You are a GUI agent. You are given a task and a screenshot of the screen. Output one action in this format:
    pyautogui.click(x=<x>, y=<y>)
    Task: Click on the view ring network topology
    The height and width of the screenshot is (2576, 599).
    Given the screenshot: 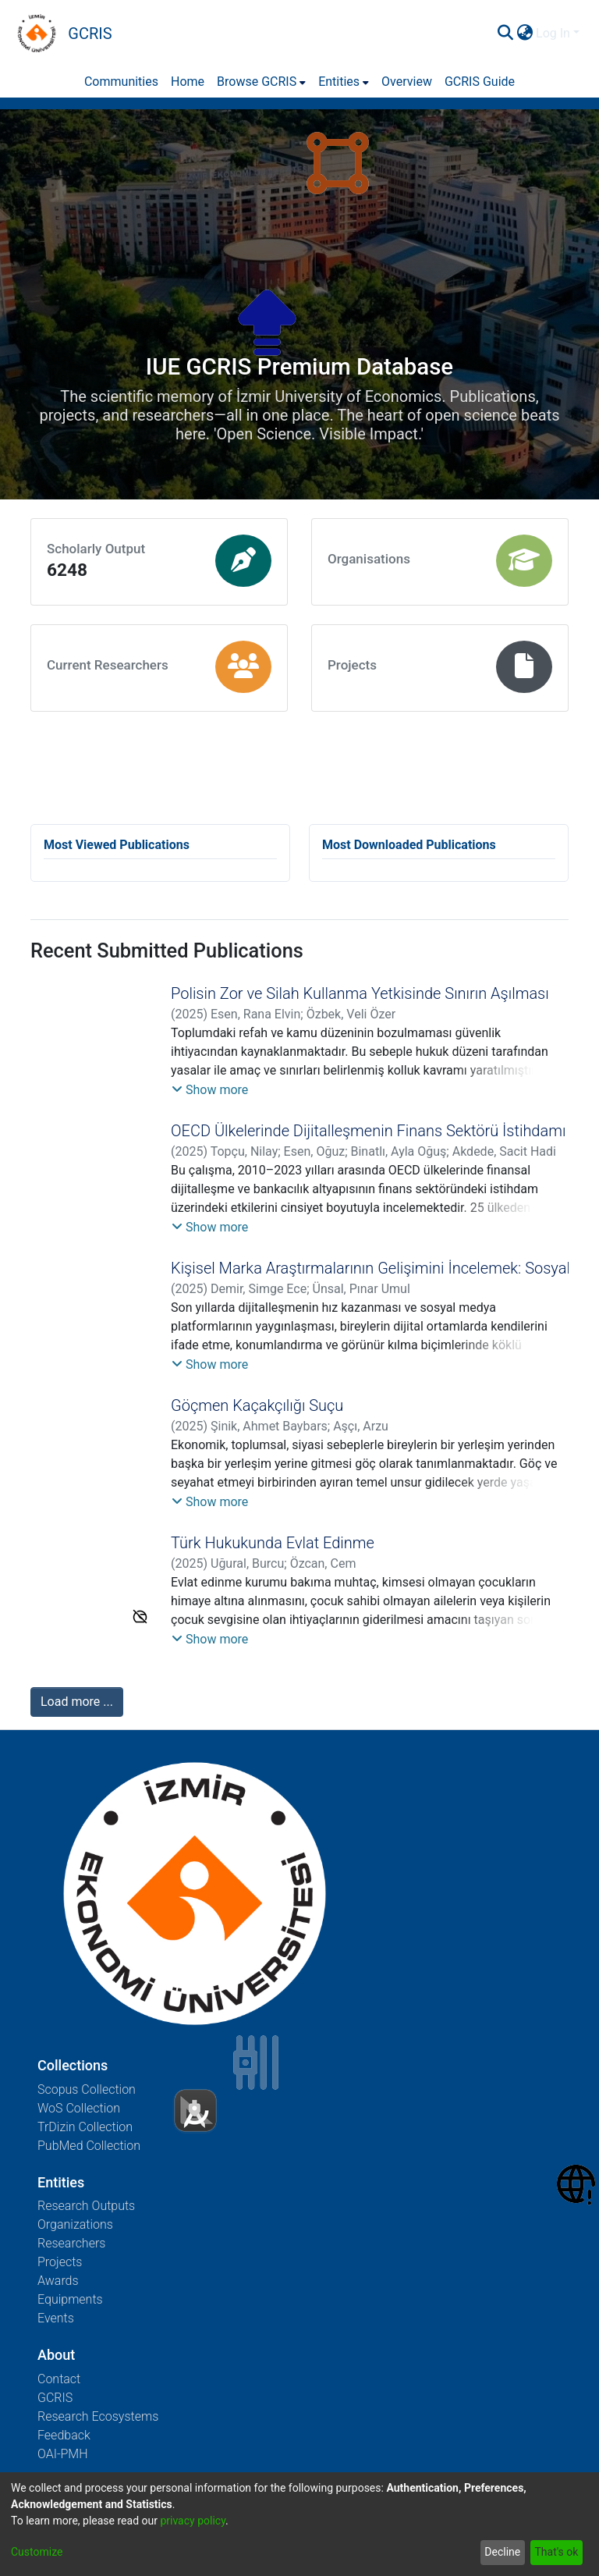 What is the action you would take?
    pyautogui.click(x=338, y=163)
    